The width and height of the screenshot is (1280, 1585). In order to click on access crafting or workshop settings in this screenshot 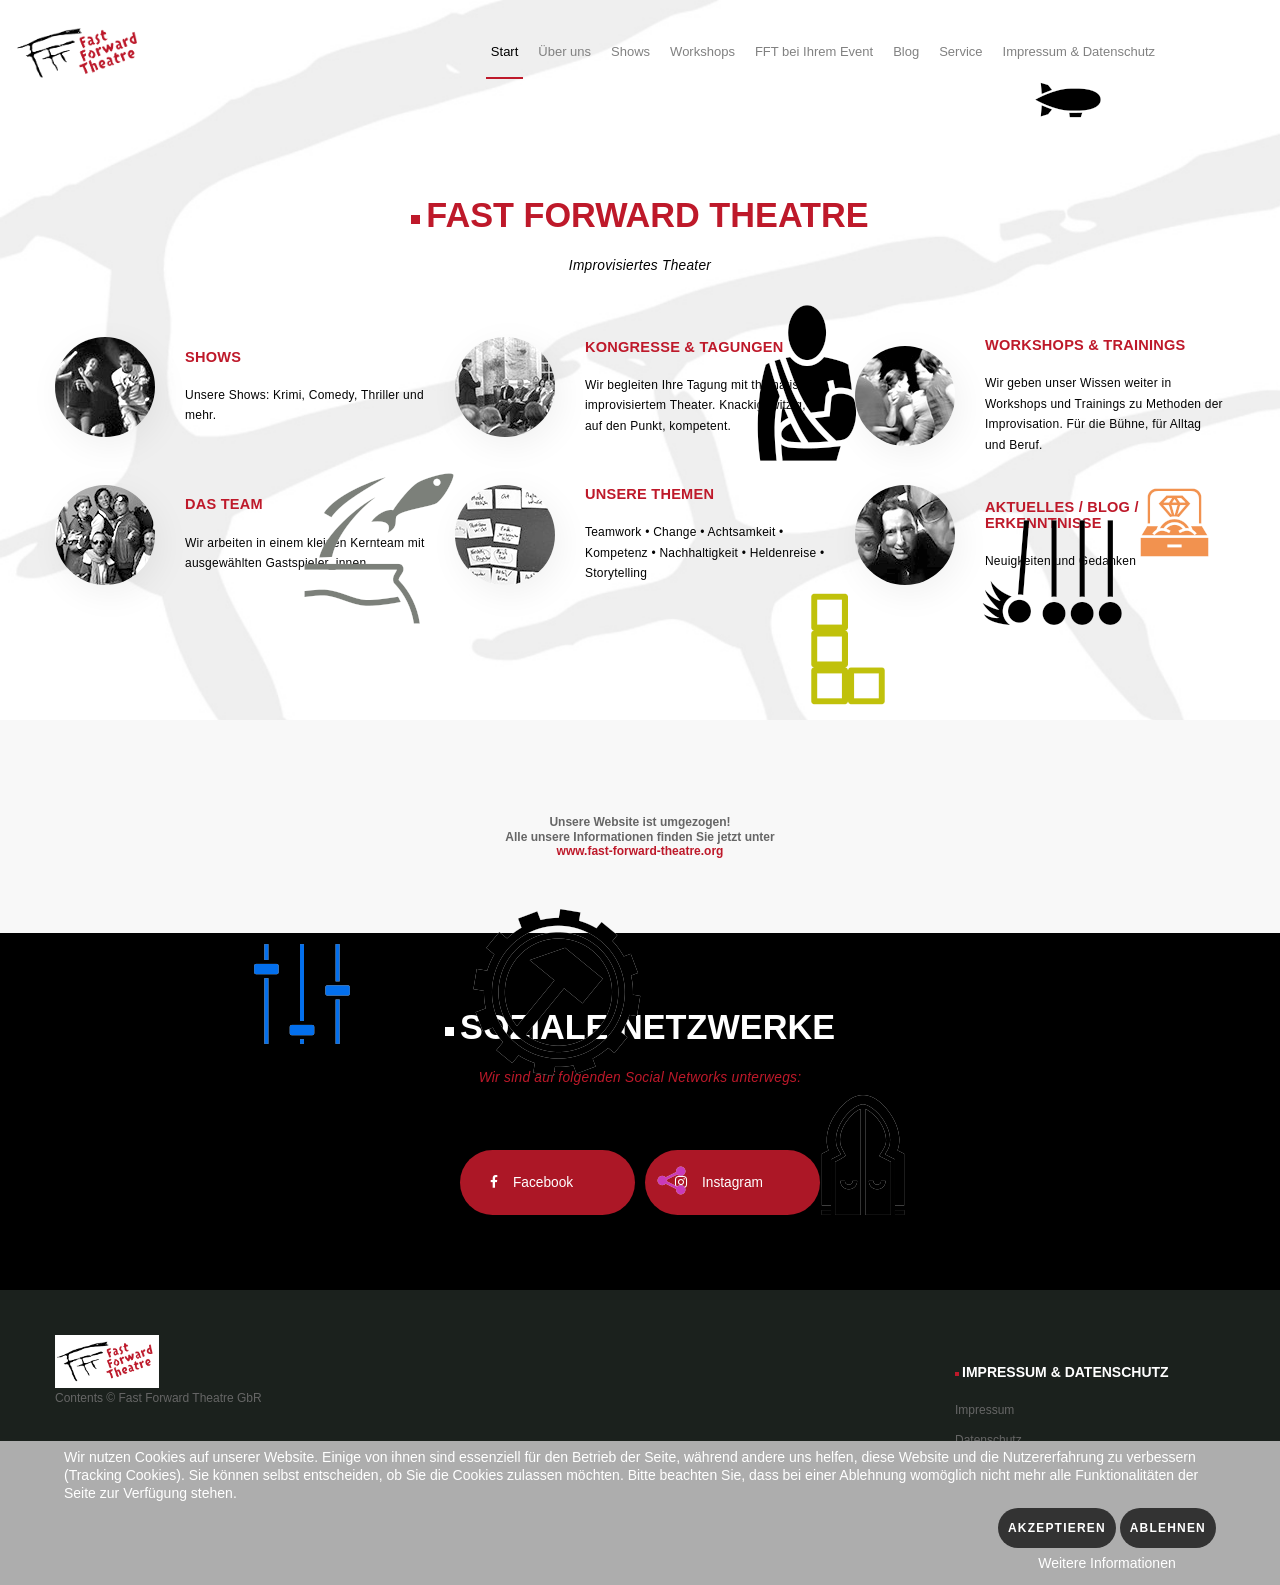, I will do `click(557, 992)`.